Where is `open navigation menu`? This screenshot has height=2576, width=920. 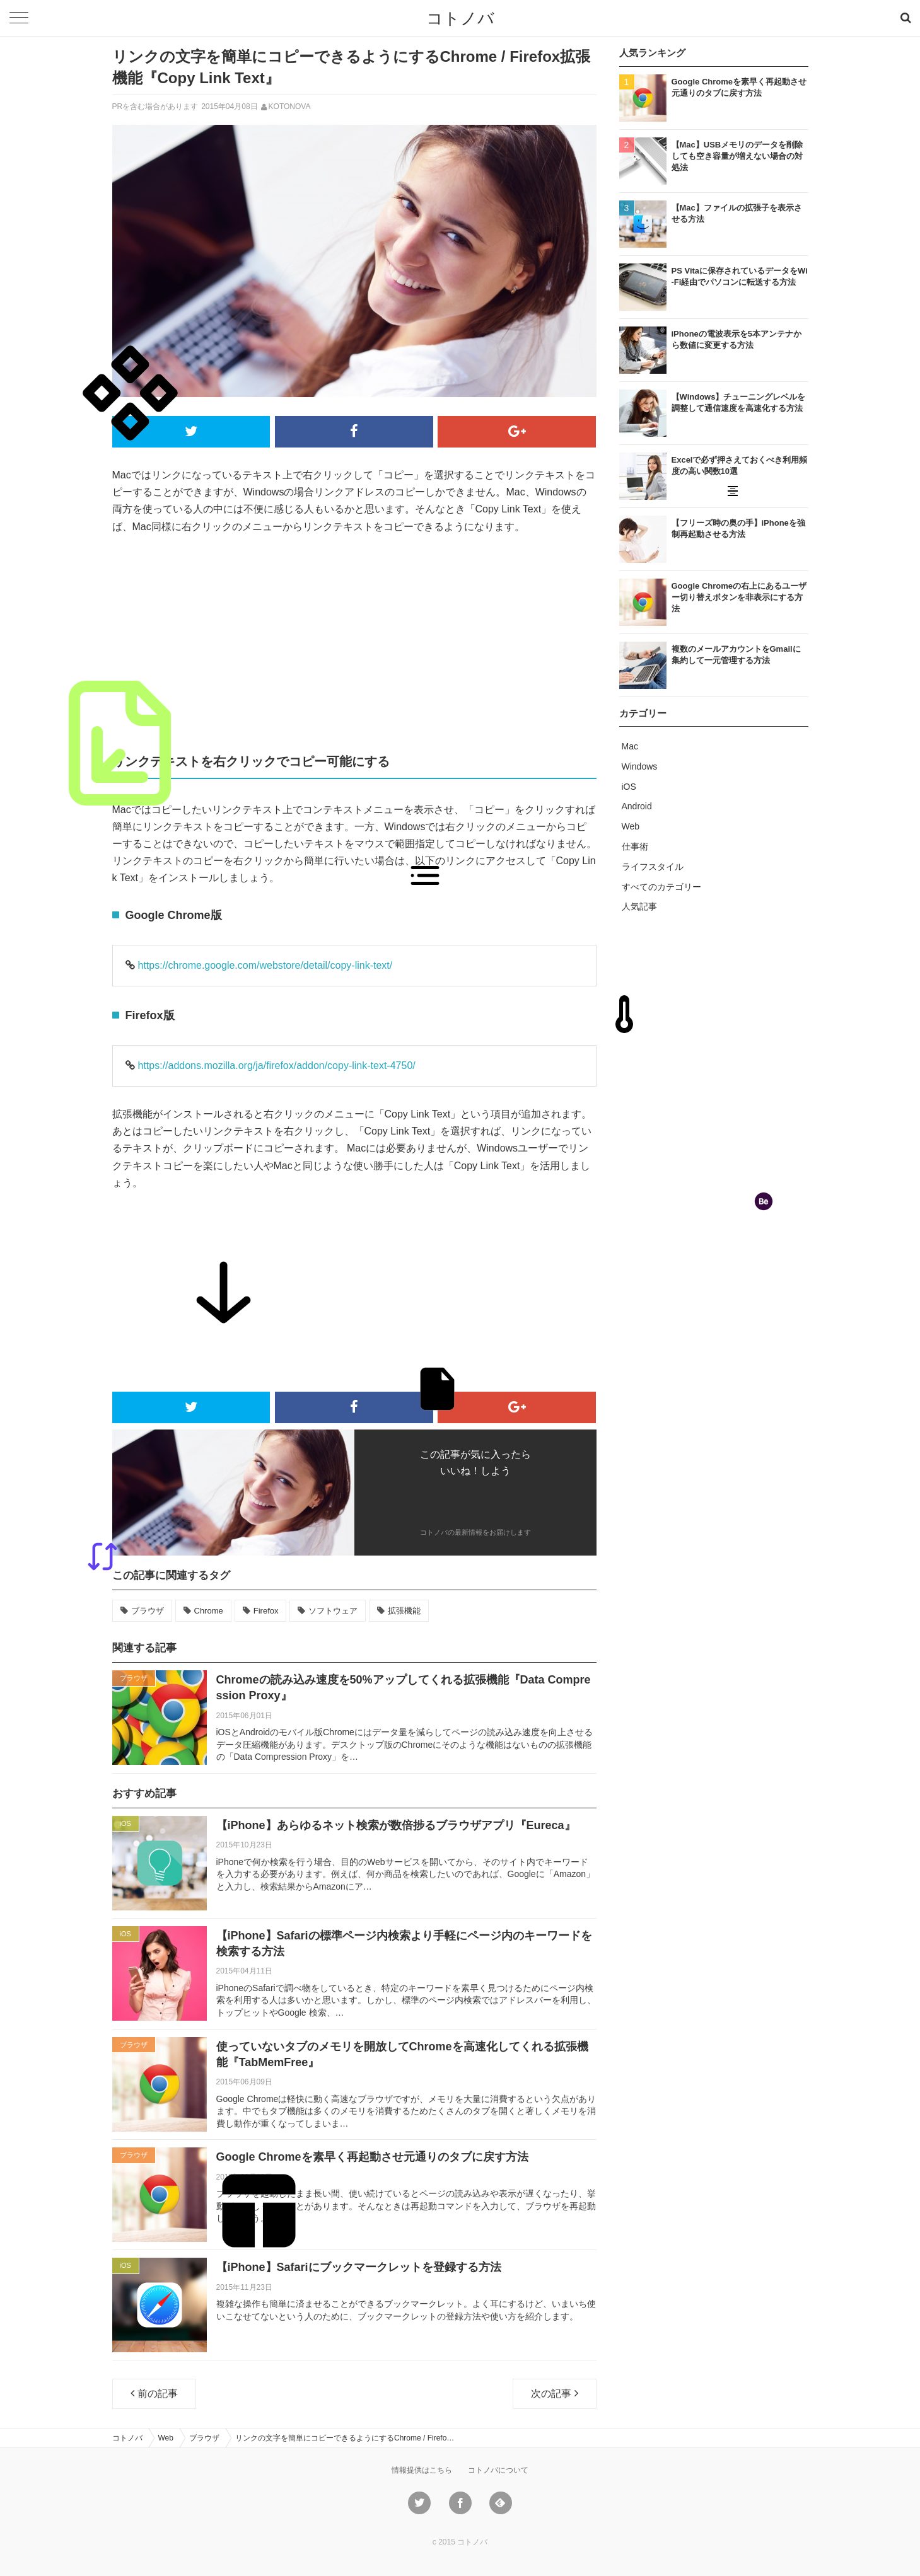 open navigation menu is located at coordinates (425, 875).